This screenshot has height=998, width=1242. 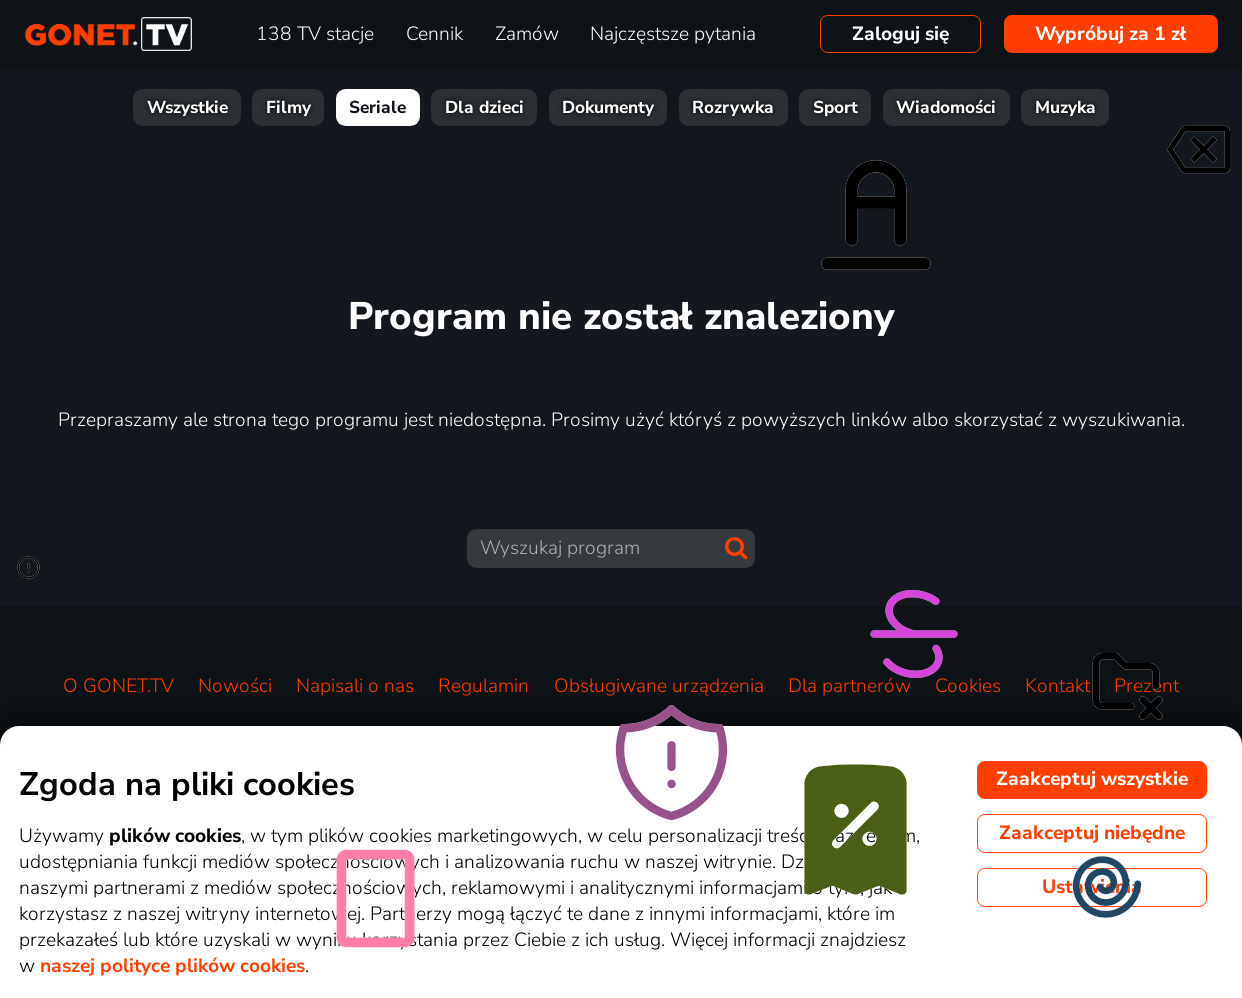 What do you see at coordinates (914, 634) in the screenshot?
I see `apply strikethrough formatting to selected text` at bounding box center [914, 634].